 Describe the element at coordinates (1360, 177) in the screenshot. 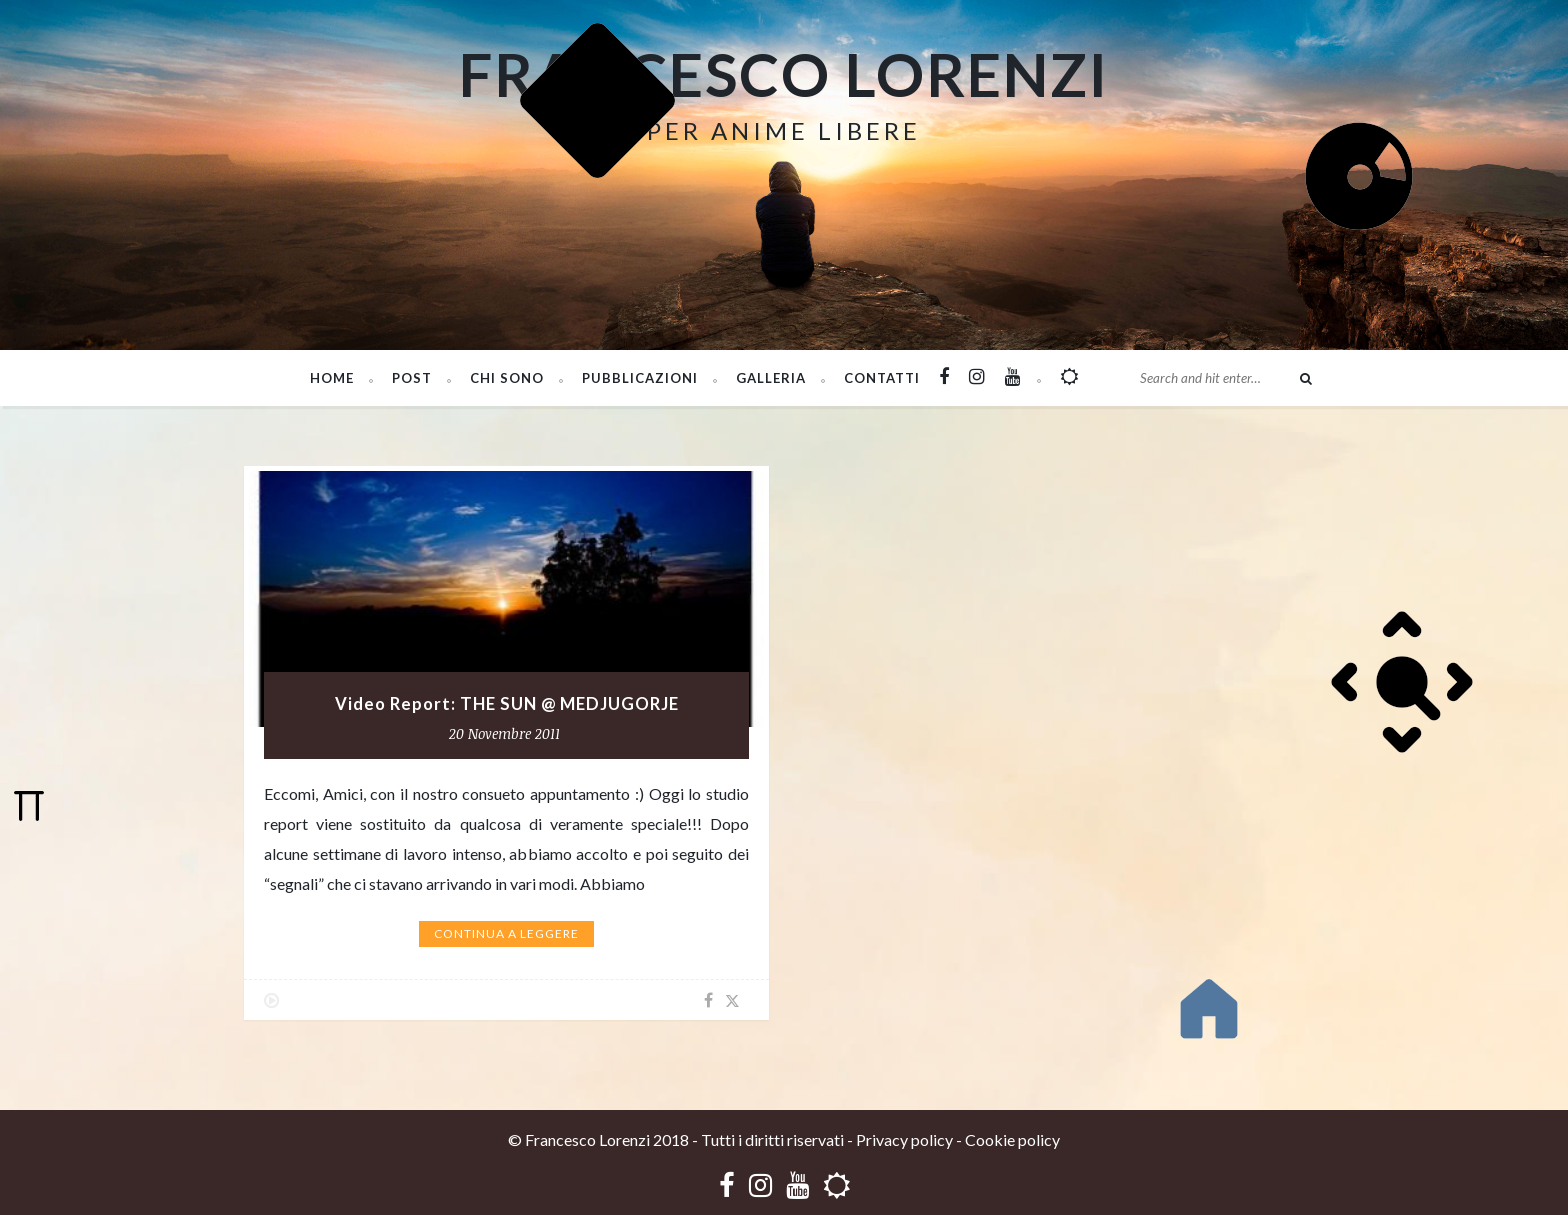

I see `play or access music library` at that location.